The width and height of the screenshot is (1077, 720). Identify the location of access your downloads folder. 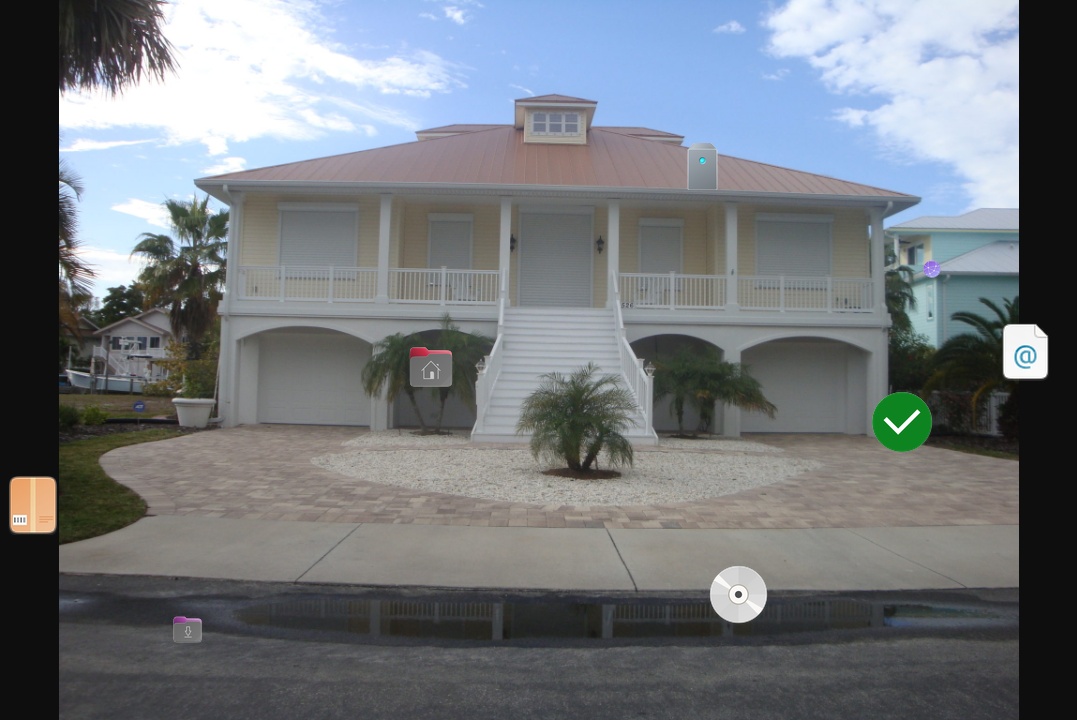
(187, 629).